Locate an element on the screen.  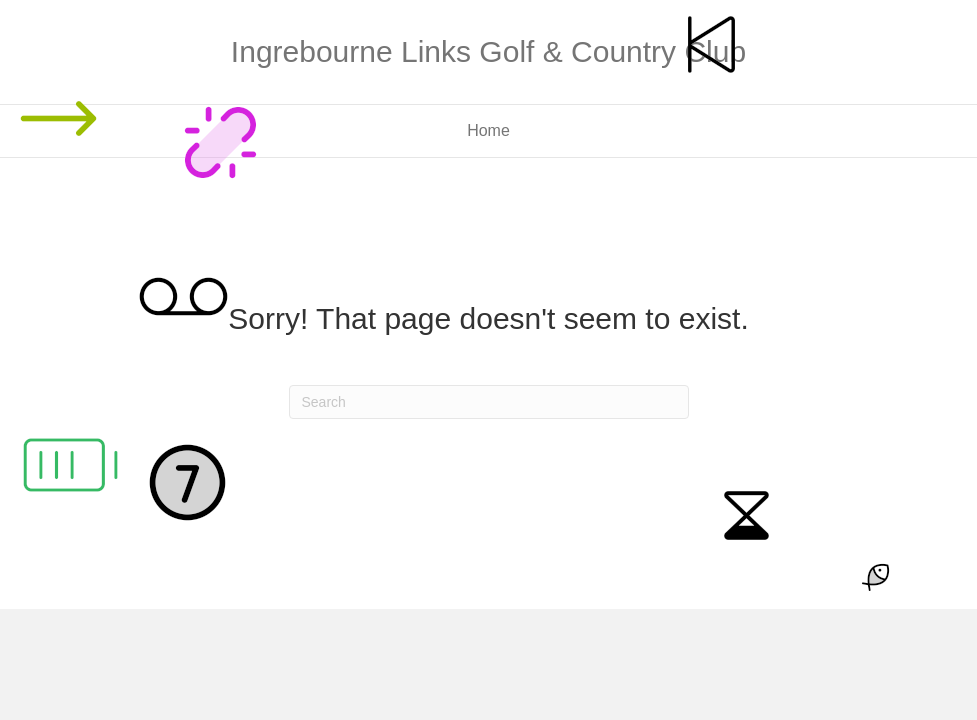
proceed to the next step is located at coordinates (58, 118).